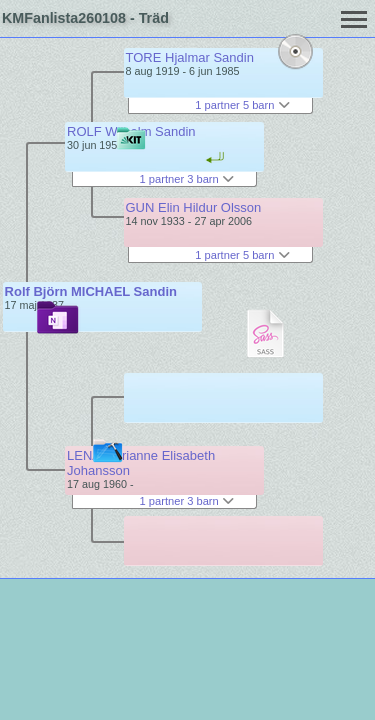 Image resolution: width=375 pixels, height=720 pixels. Describe the element at coordinates (265, 334) in the screenshot. I see `sass stylesheet file` at that location.